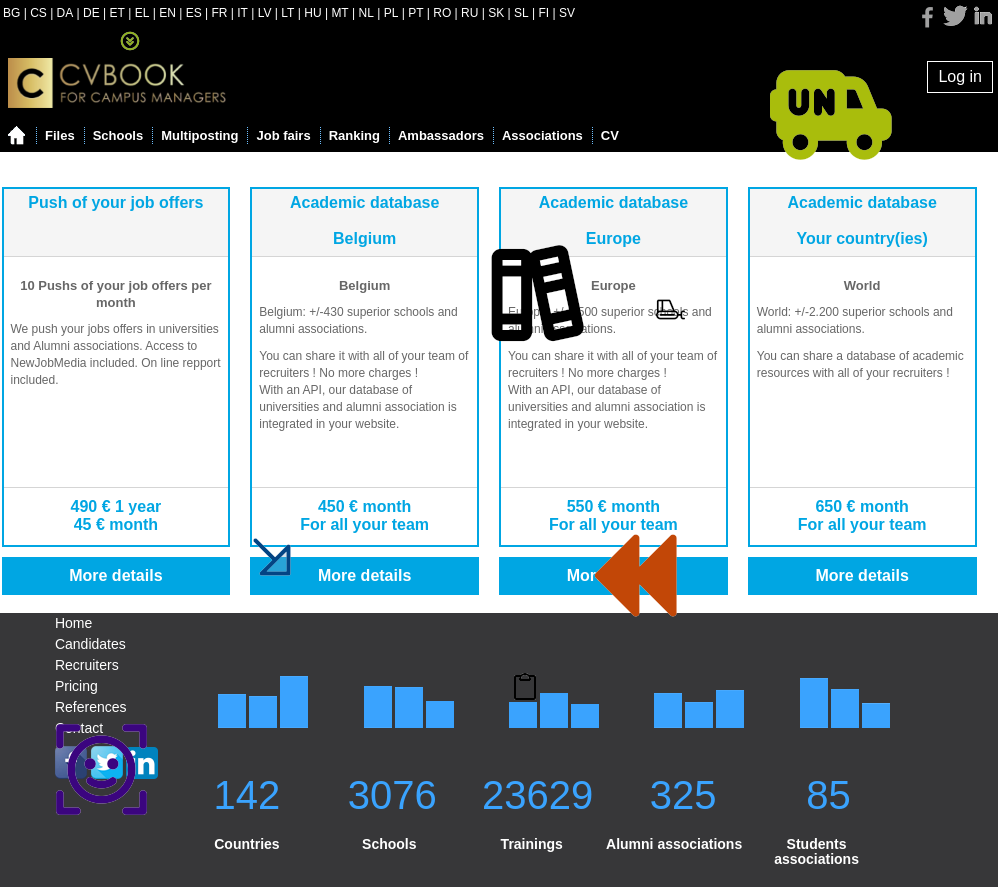 This screenshot has width=998, height=887. Describe the element at coordinates (101, 769) in the screenshot. I see `scan face to unlock or authenticate` at that location.